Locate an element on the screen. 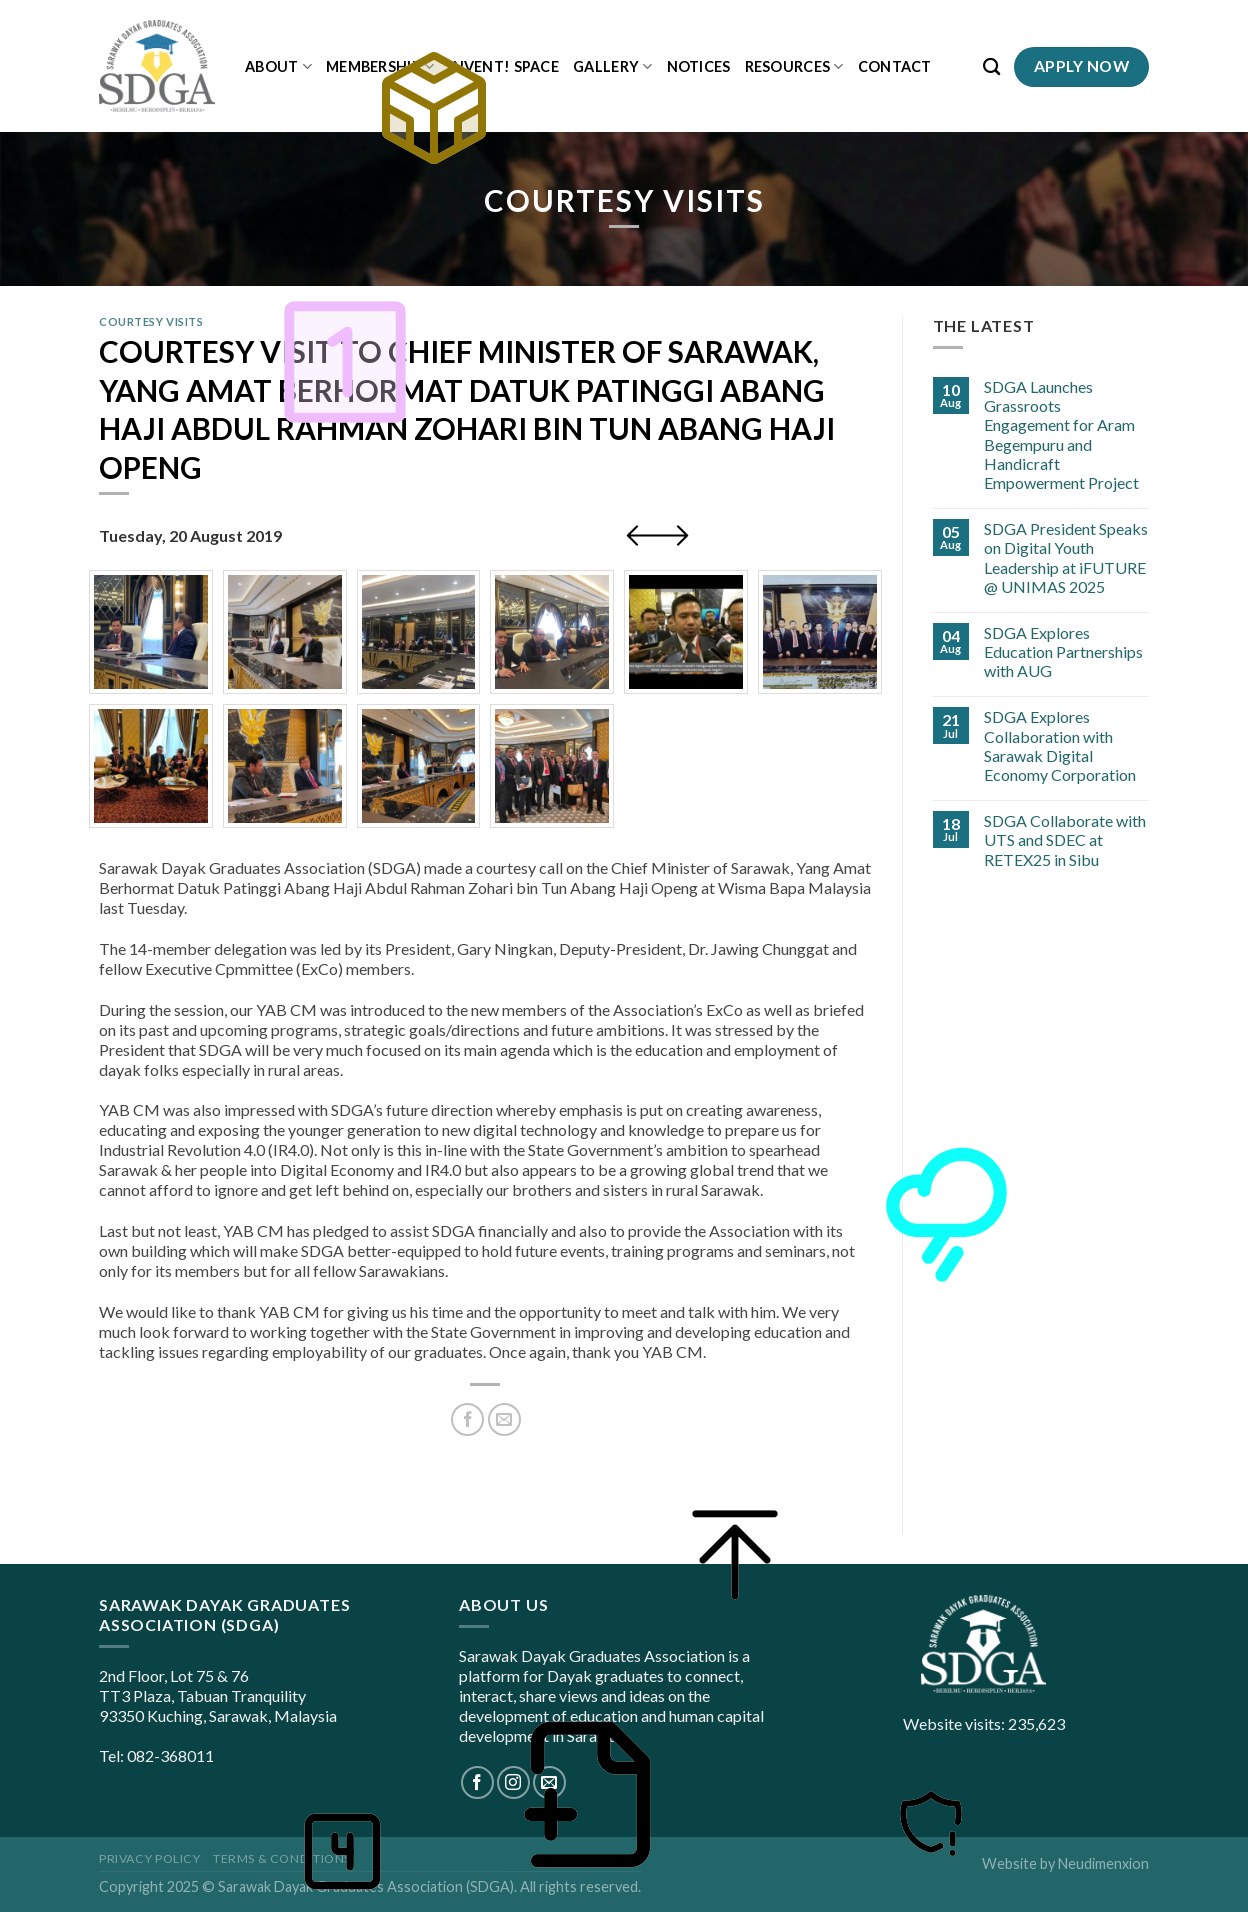 The height and width of the screenshot is (1912, 1248). create a new file is located at coordinates (590, 1794).